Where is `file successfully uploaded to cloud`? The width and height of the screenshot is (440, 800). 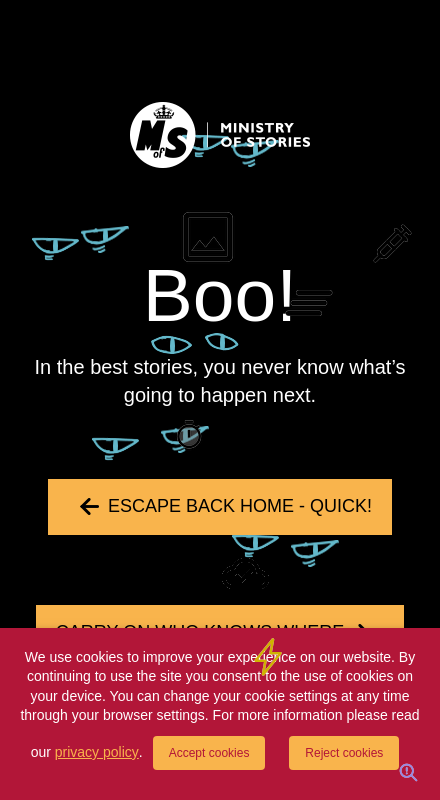
file successfully uploaded to cloud is located at coordinates (245, 573).